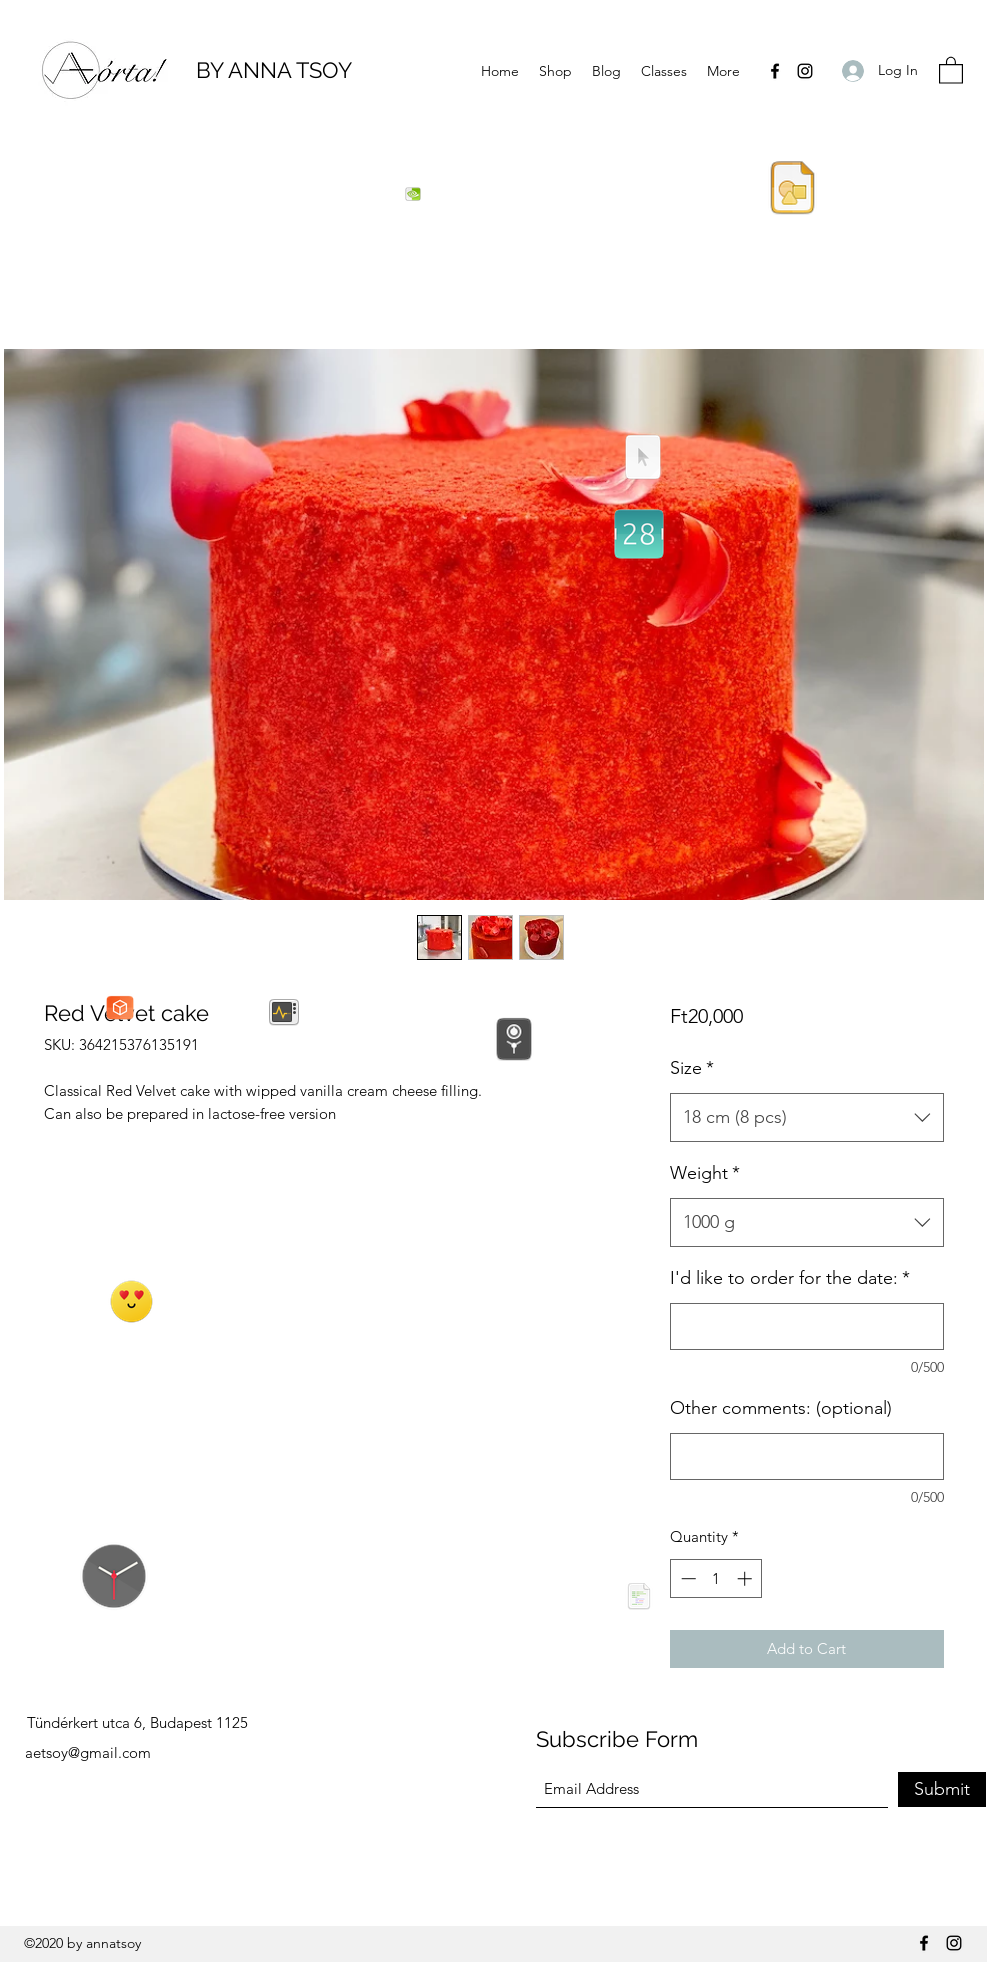 Image resolution: width=987 pixels, height=1962 pixels. Describe the element at coordinates (284, 1012) in the screenshot. I see `launch htop system monitor` at that location.